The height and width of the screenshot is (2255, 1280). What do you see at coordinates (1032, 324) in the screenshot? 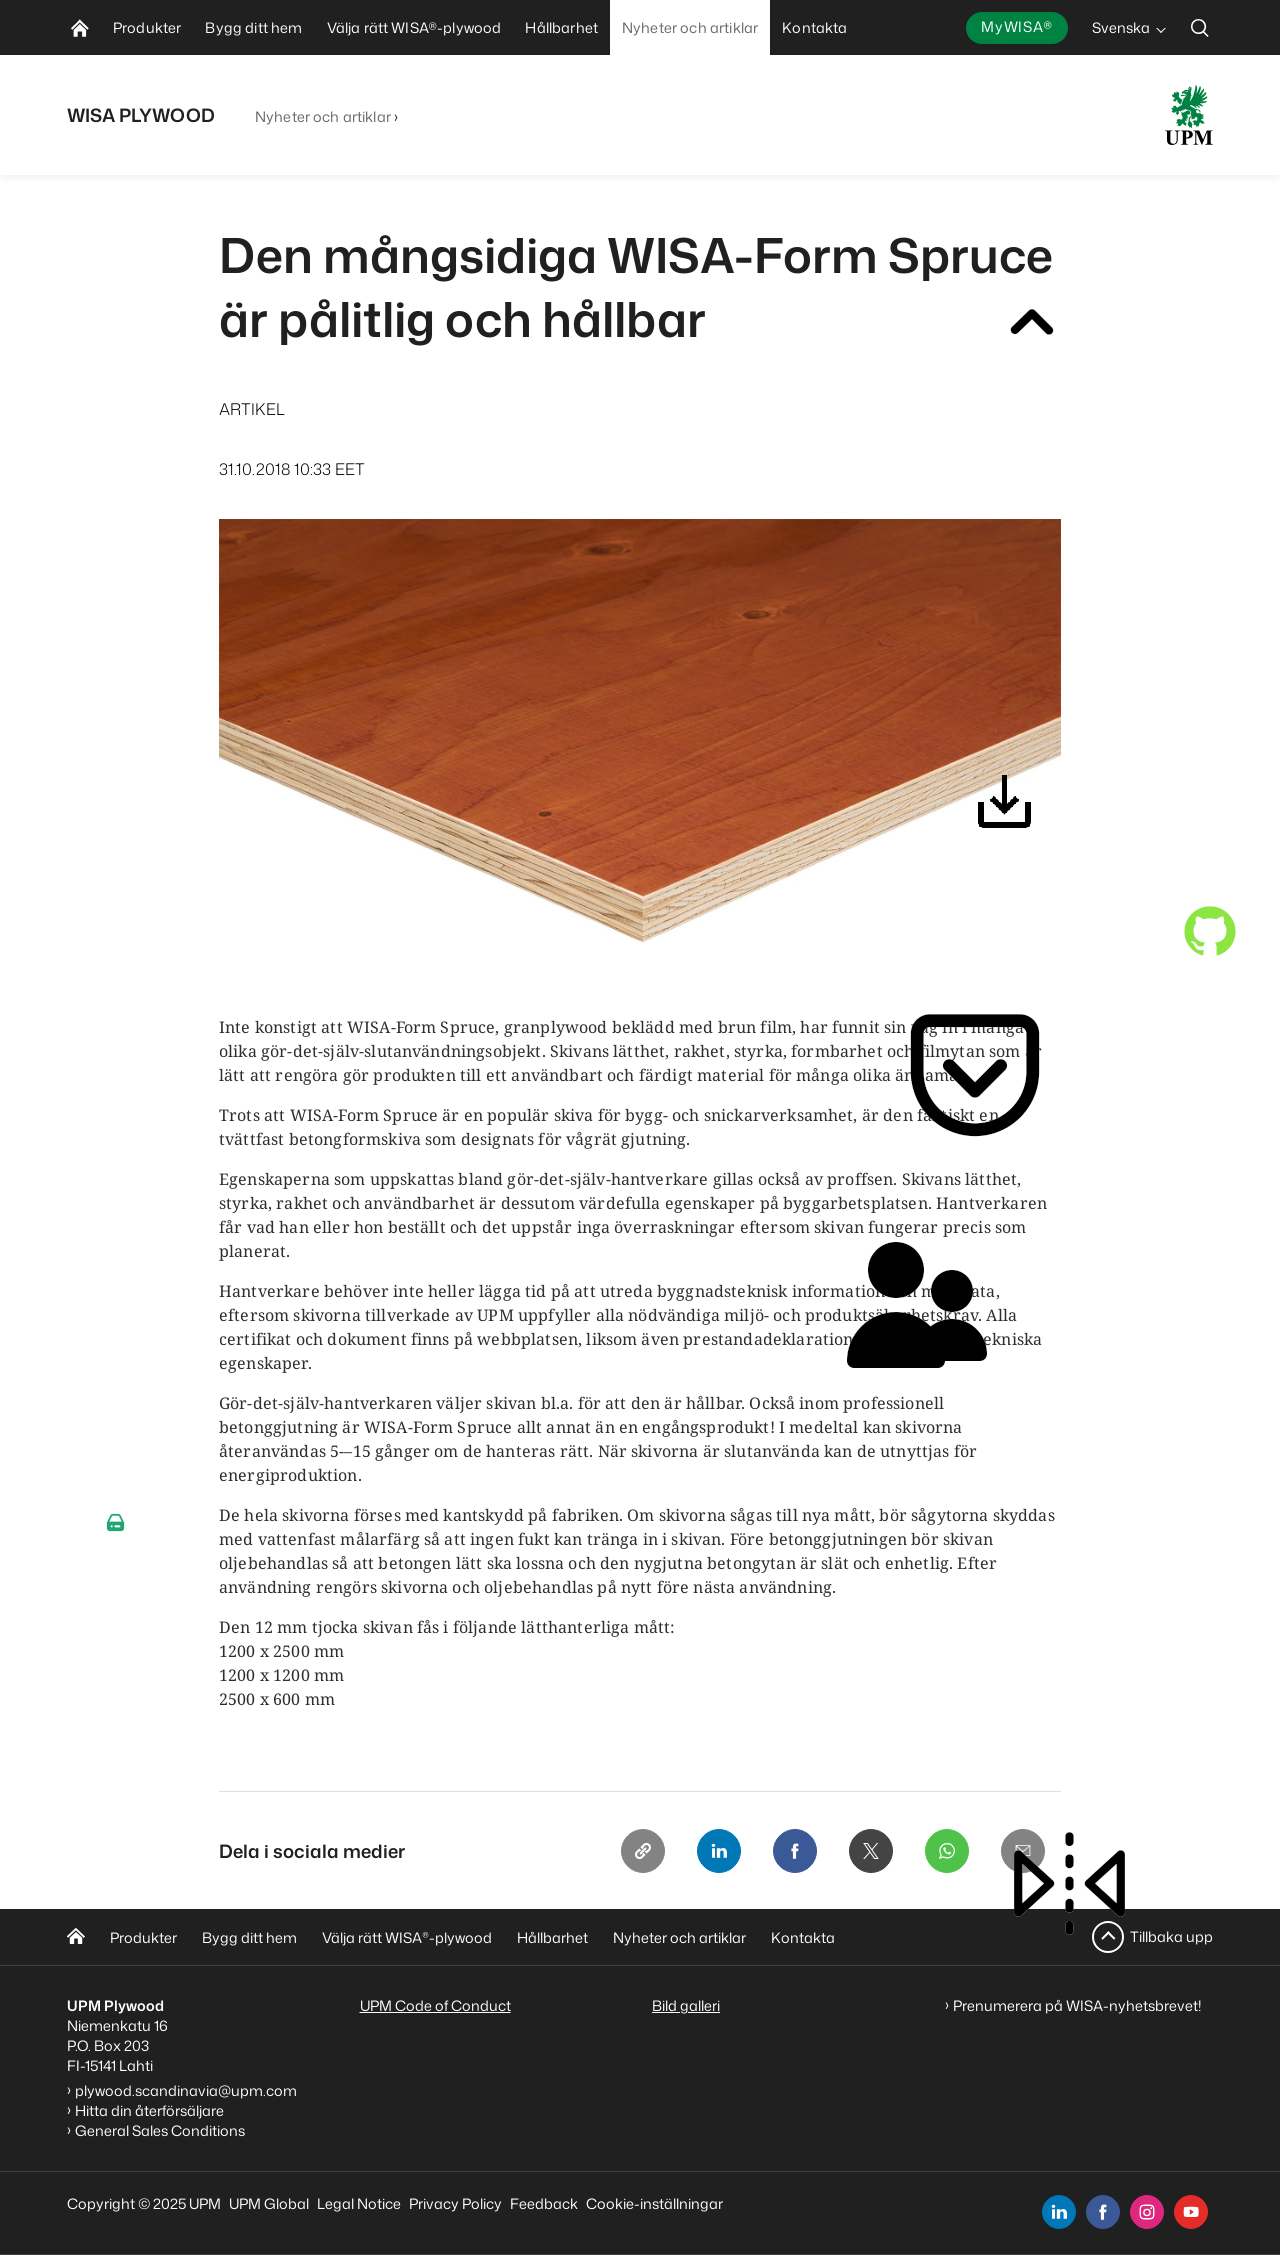
I see `collapse an expanded section` at bounding box center [1032, 324].